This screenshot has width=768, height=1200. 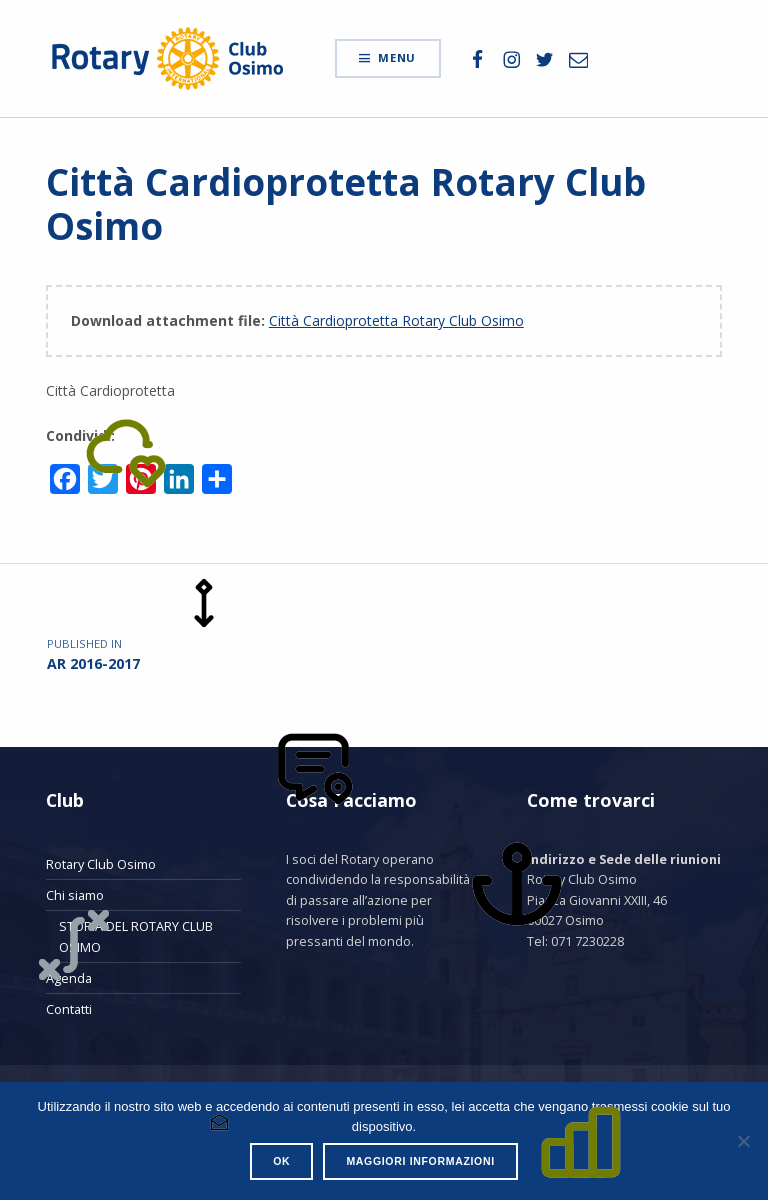 What do you see at coordinates (126, 448) in the screenshot?
I see `add to cloud favorites` at bounding box center [126, 448].